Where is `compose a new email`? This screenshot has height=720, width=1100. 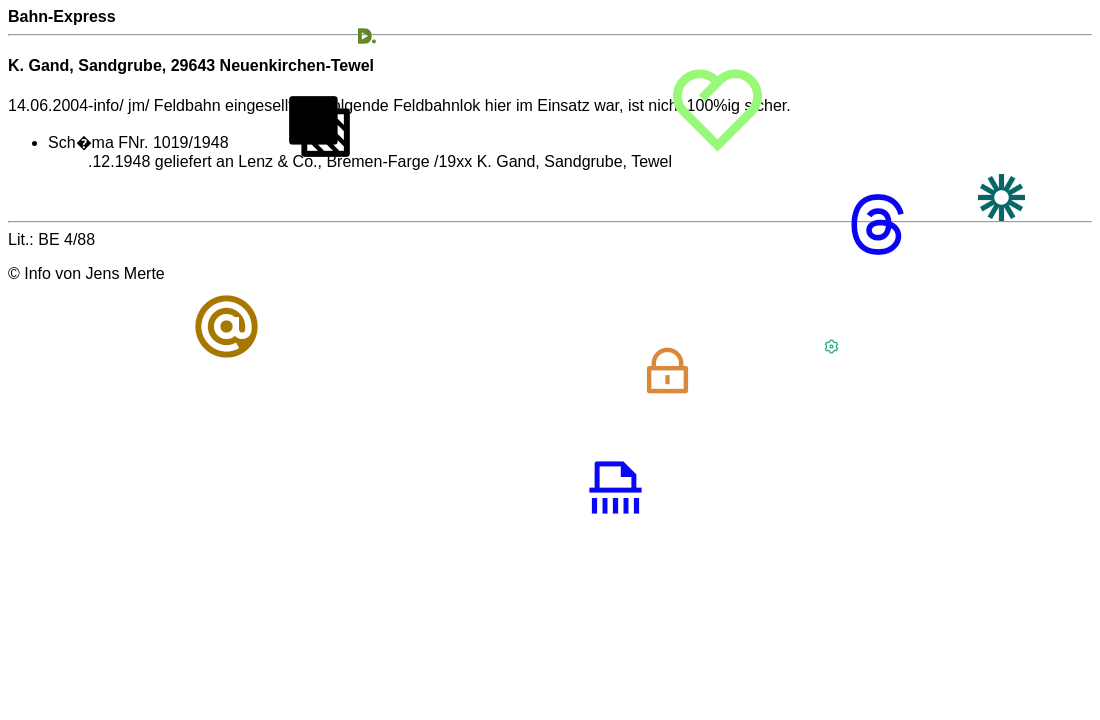
compose a new email is located at coordinates (226, 326).